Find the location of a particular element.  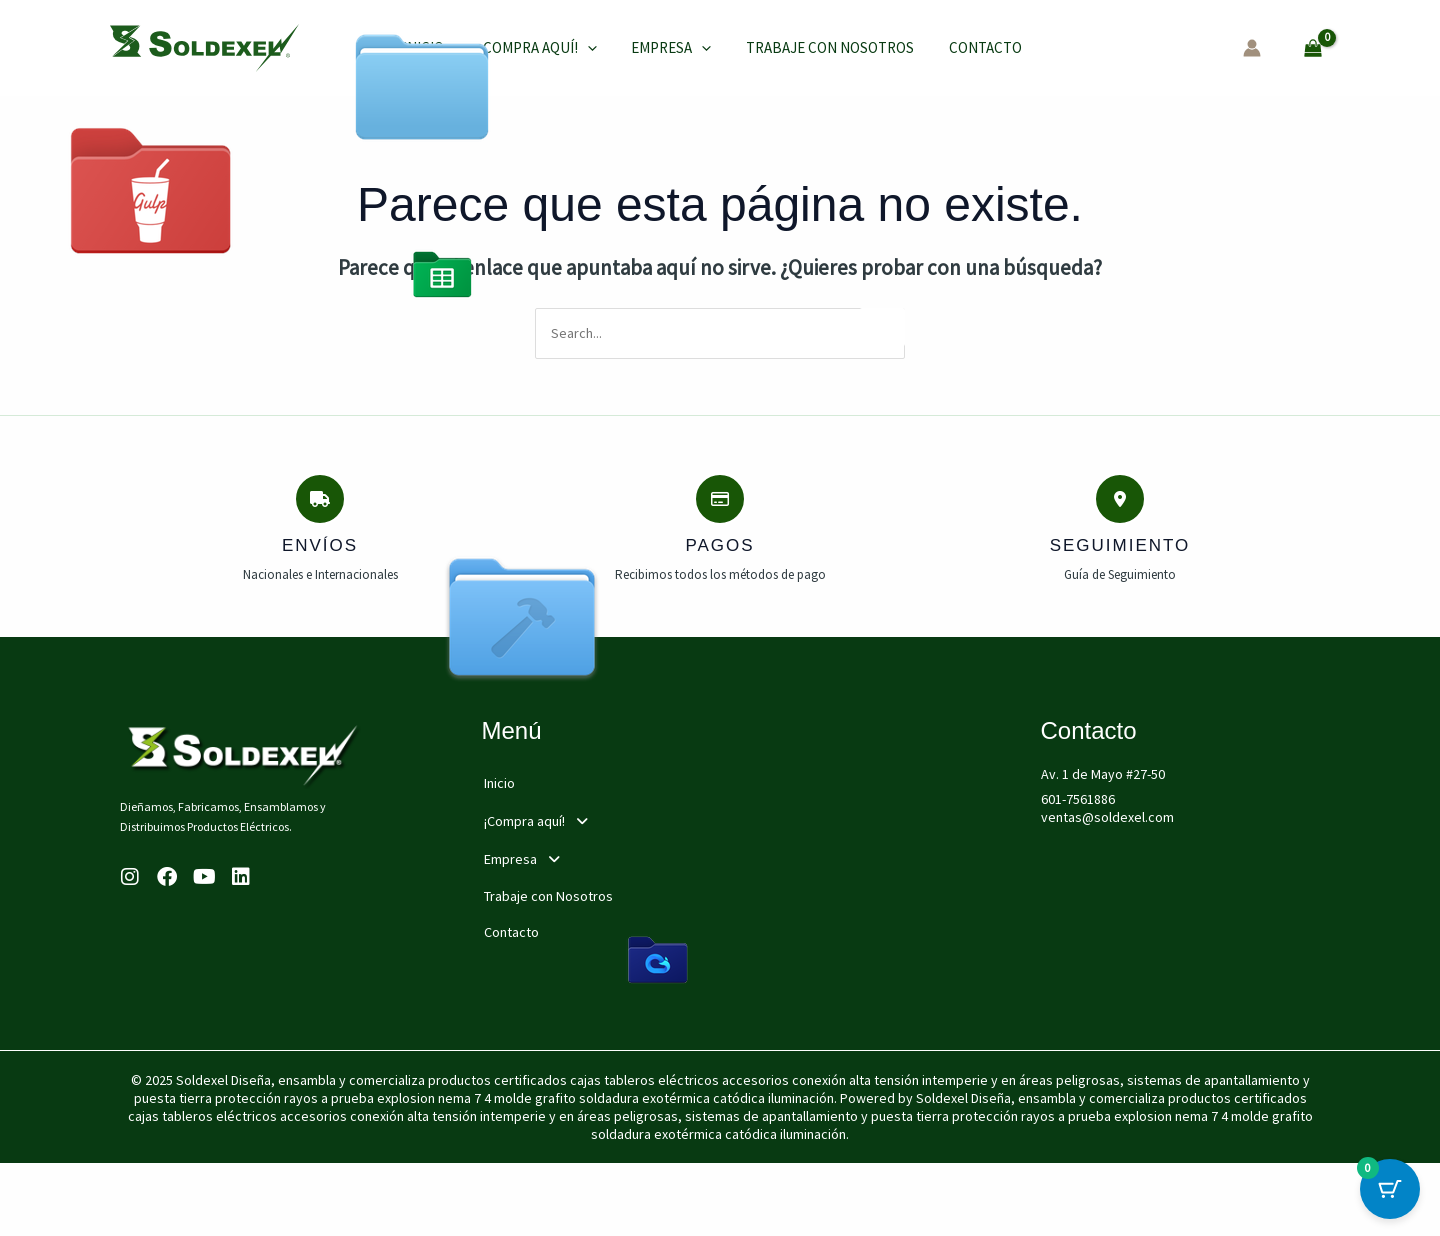

open wondershare inclowdz cloud storage folder is located at coordinates (657, 961).